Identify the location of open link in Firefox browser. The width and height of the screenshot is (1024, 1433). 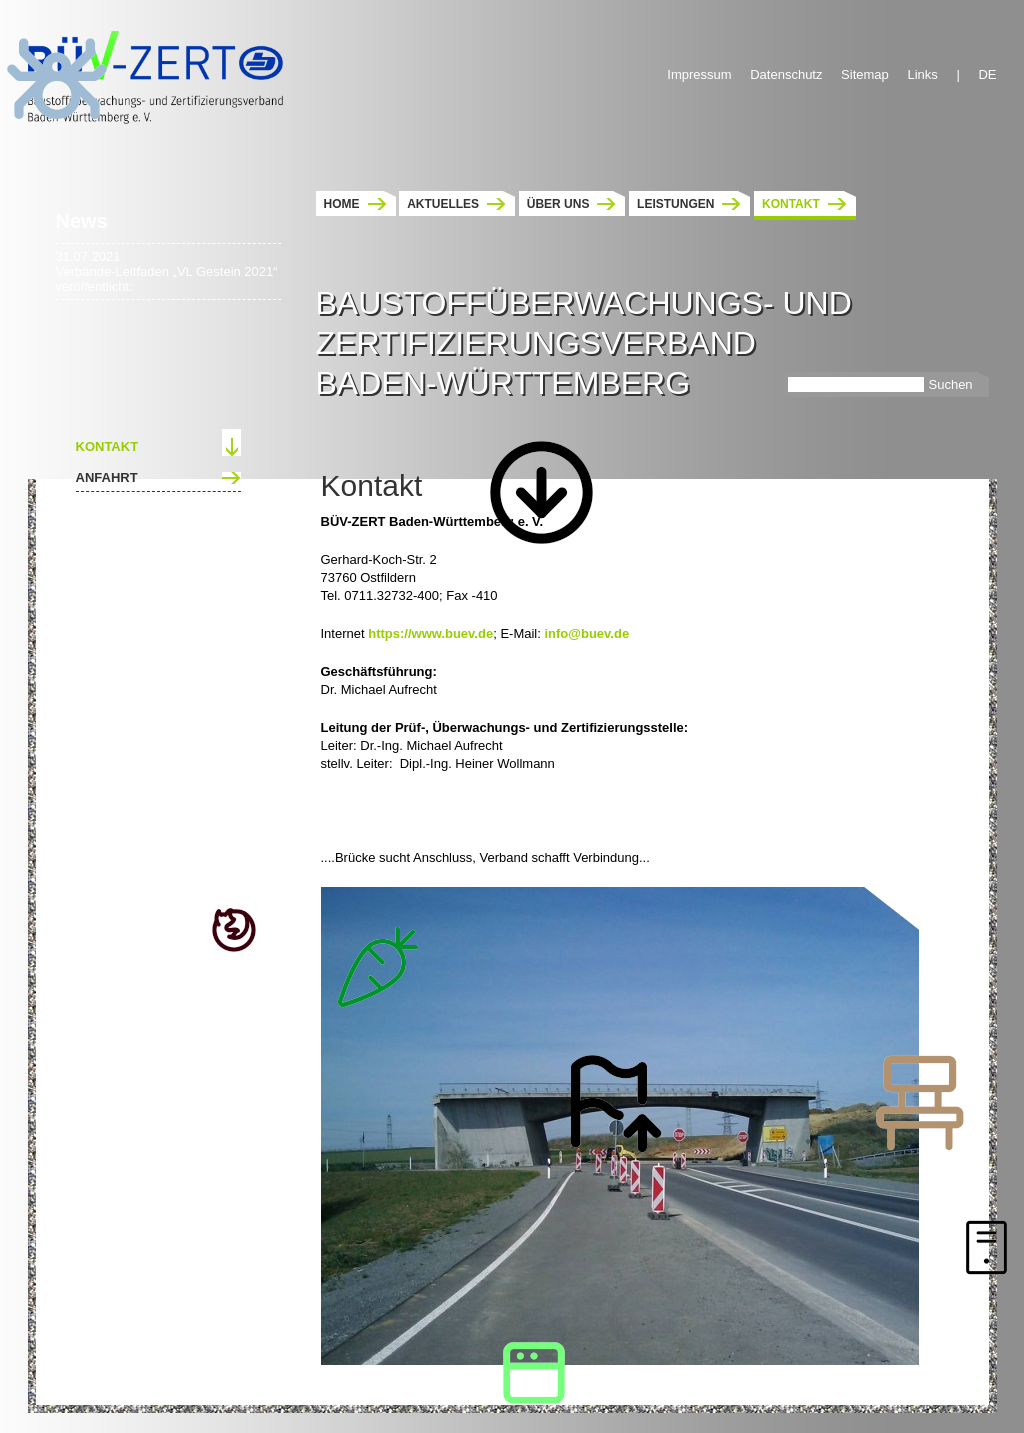
(234, 930).